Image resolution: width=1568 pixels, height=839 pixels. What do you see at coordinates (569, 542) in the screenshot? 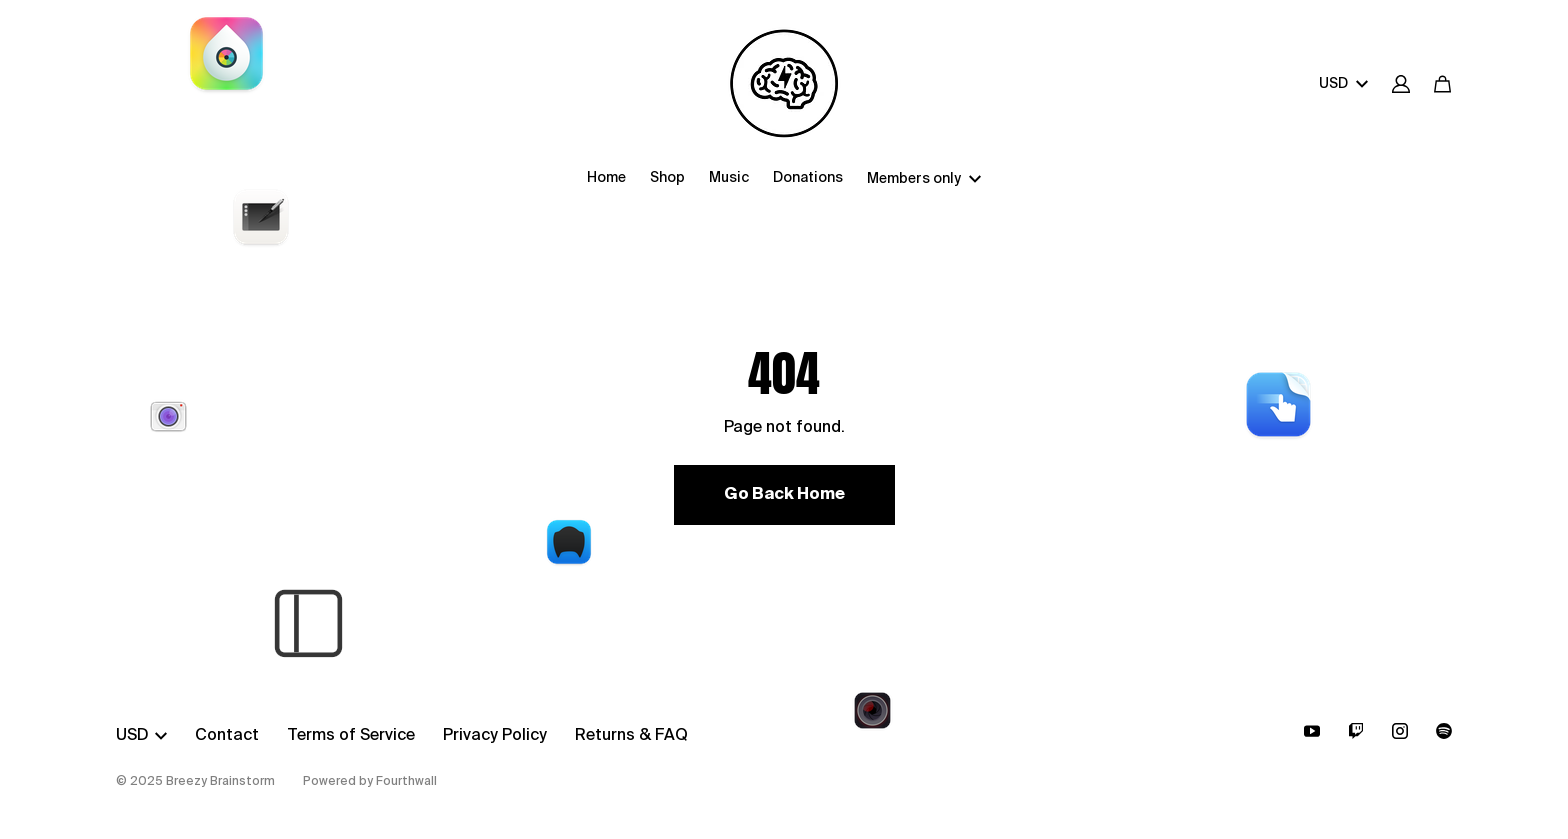
I see `launch redream dreamcast emulator` at bounding box center [569, 542].